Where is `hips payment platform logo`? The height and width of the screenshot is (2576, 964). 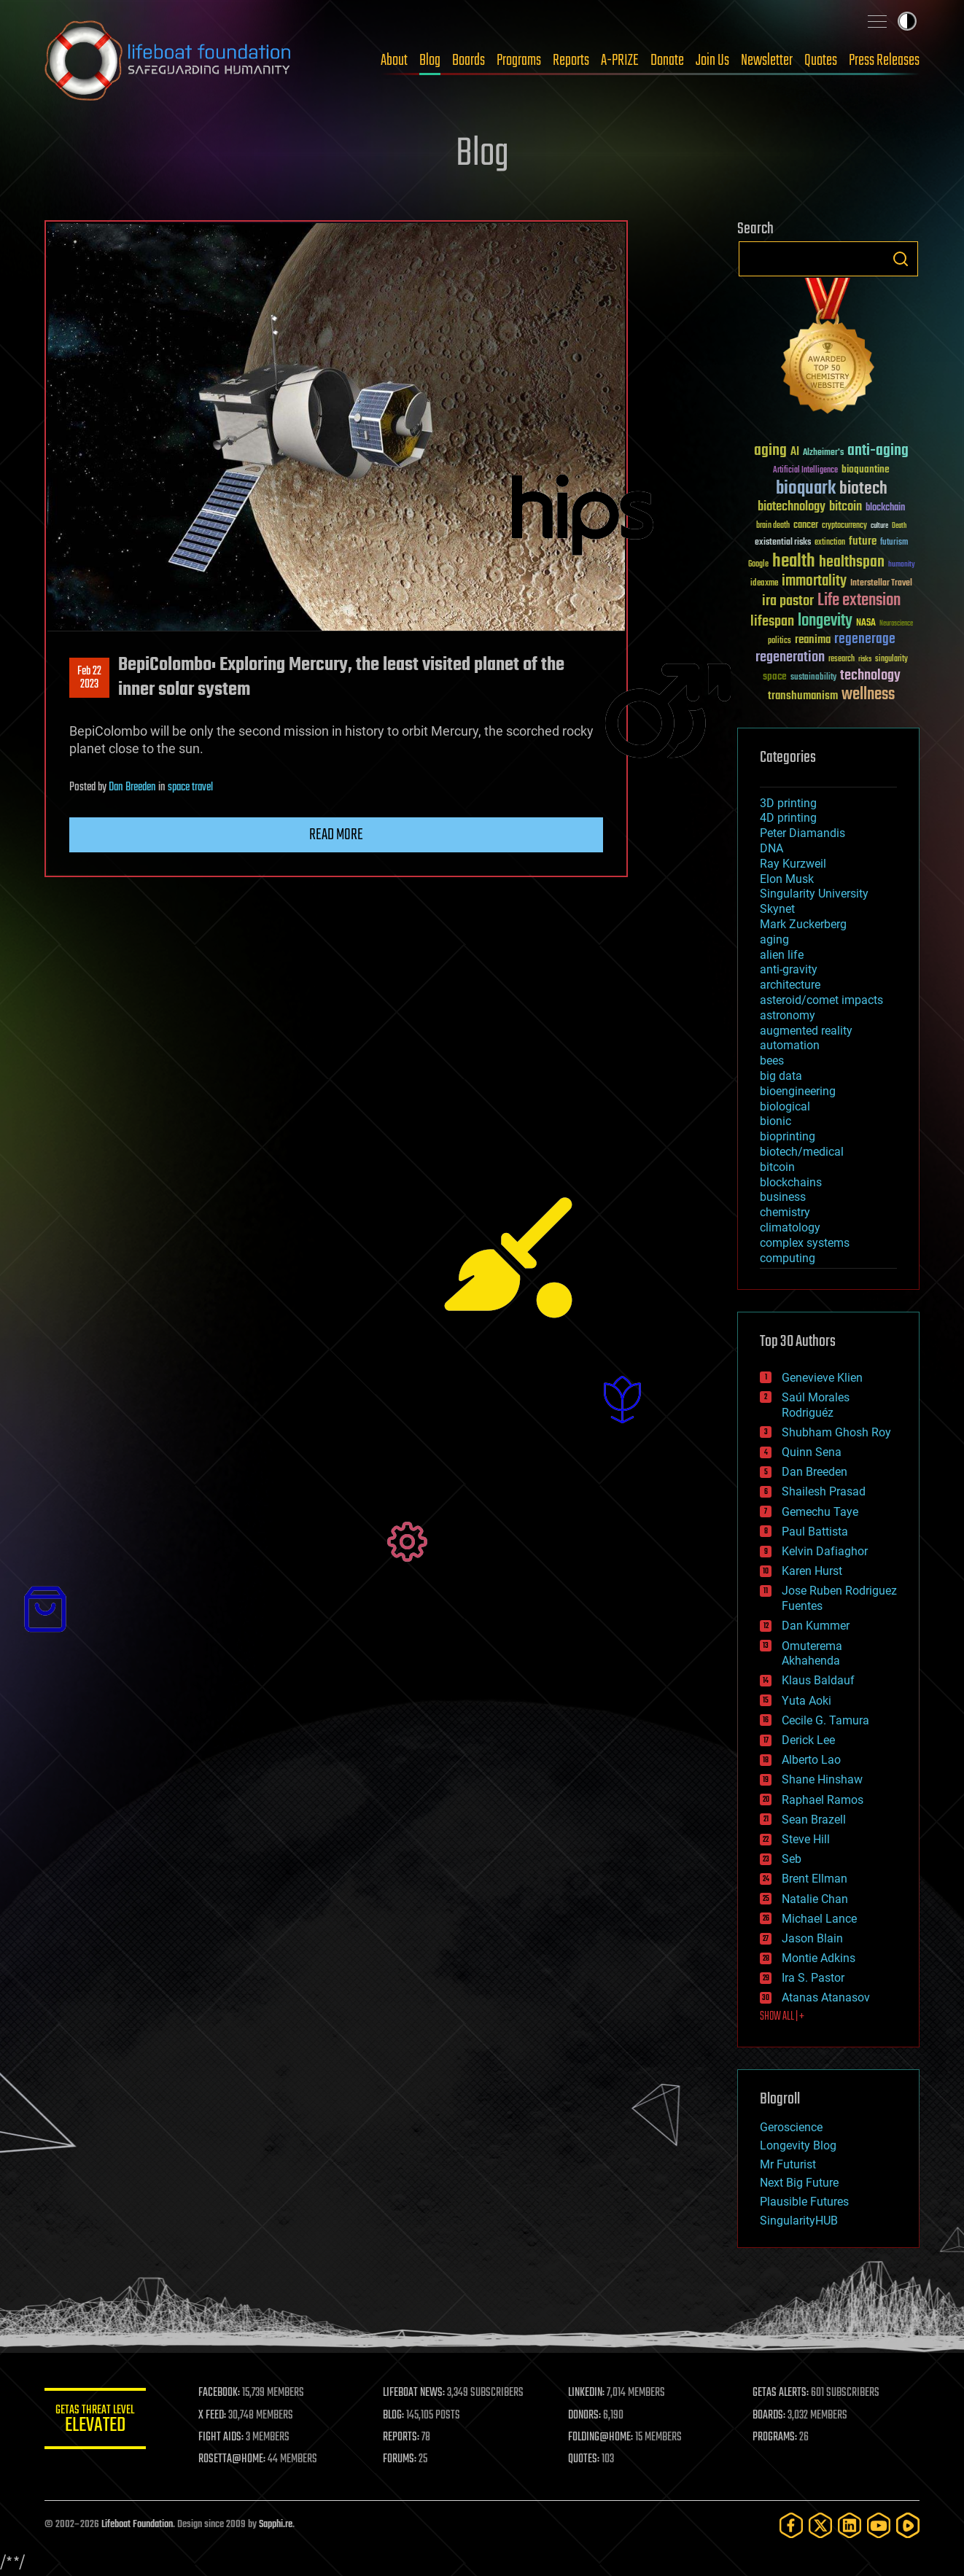
hips payment platform logo is located at coordinates (583, 515).